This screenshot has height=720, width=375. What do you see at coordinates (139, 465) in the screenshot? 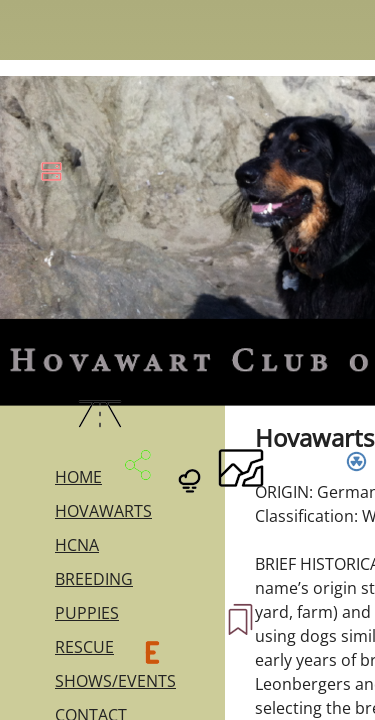
I see `share content to social networks` at bounding box center [139, 465].